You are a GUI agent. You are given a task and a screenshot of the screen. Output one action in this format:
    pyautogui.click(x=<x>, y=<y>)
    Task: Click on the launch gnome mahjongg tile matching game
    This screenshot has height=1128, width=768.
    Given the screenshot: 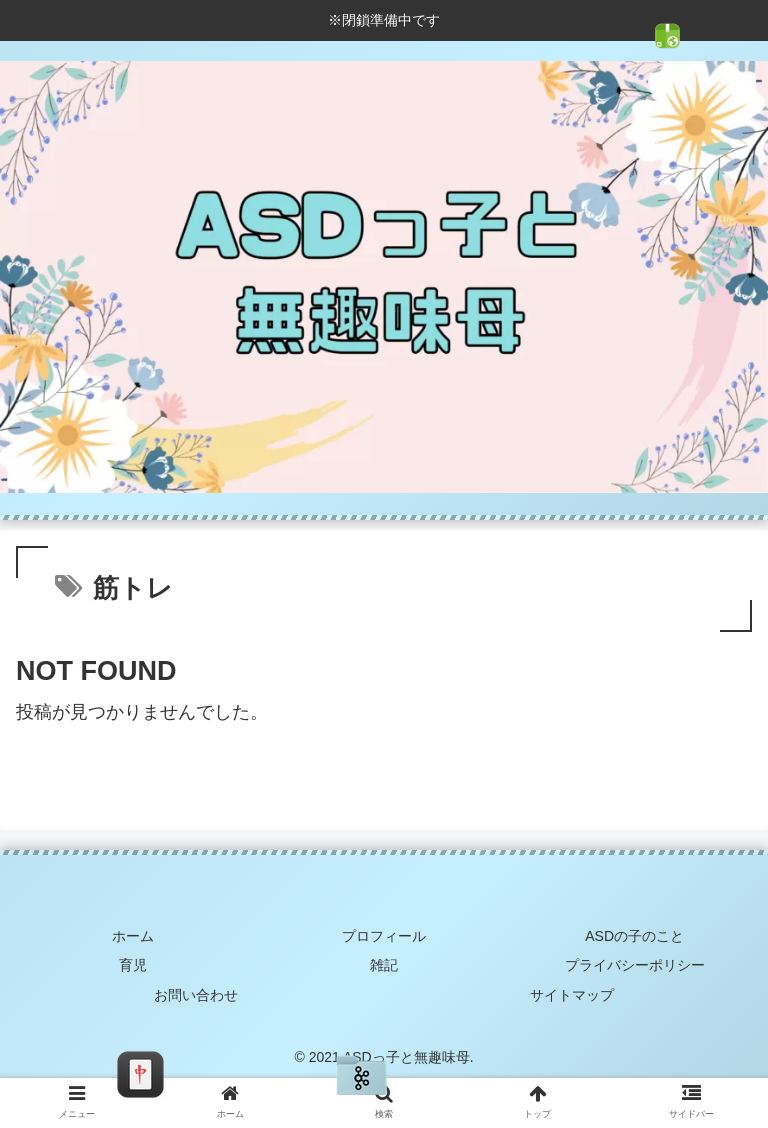 What is the action you would take?
    pyautogui.click(x=140, y=1074)
    